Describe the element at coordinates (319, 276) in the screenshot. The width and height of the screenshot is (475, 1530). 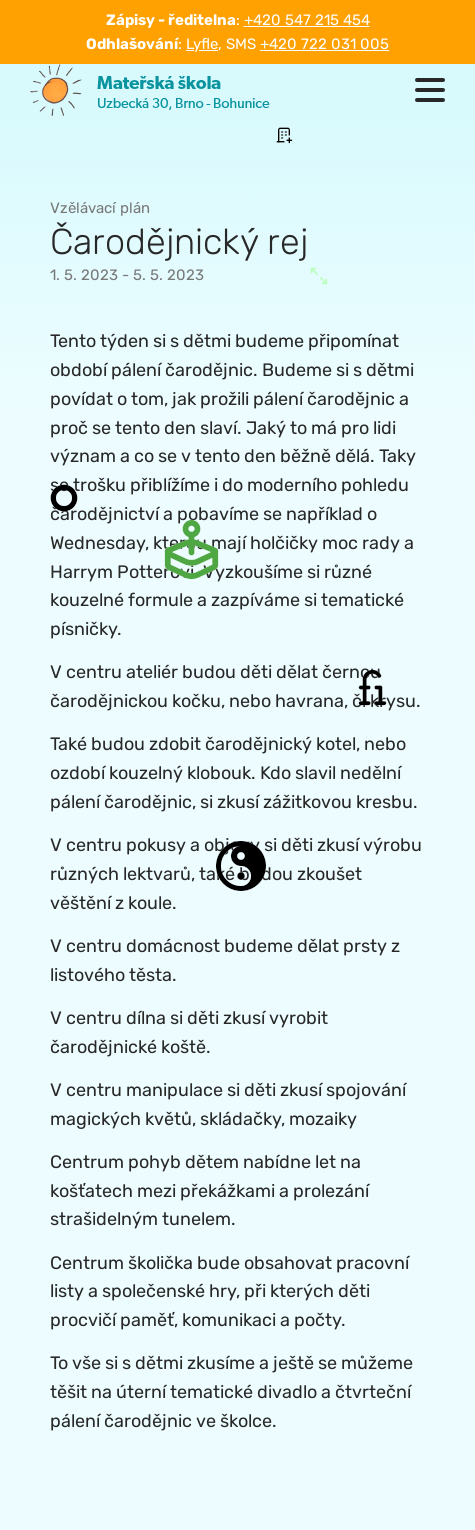
I see `expand to fullscreen mode` at that location.